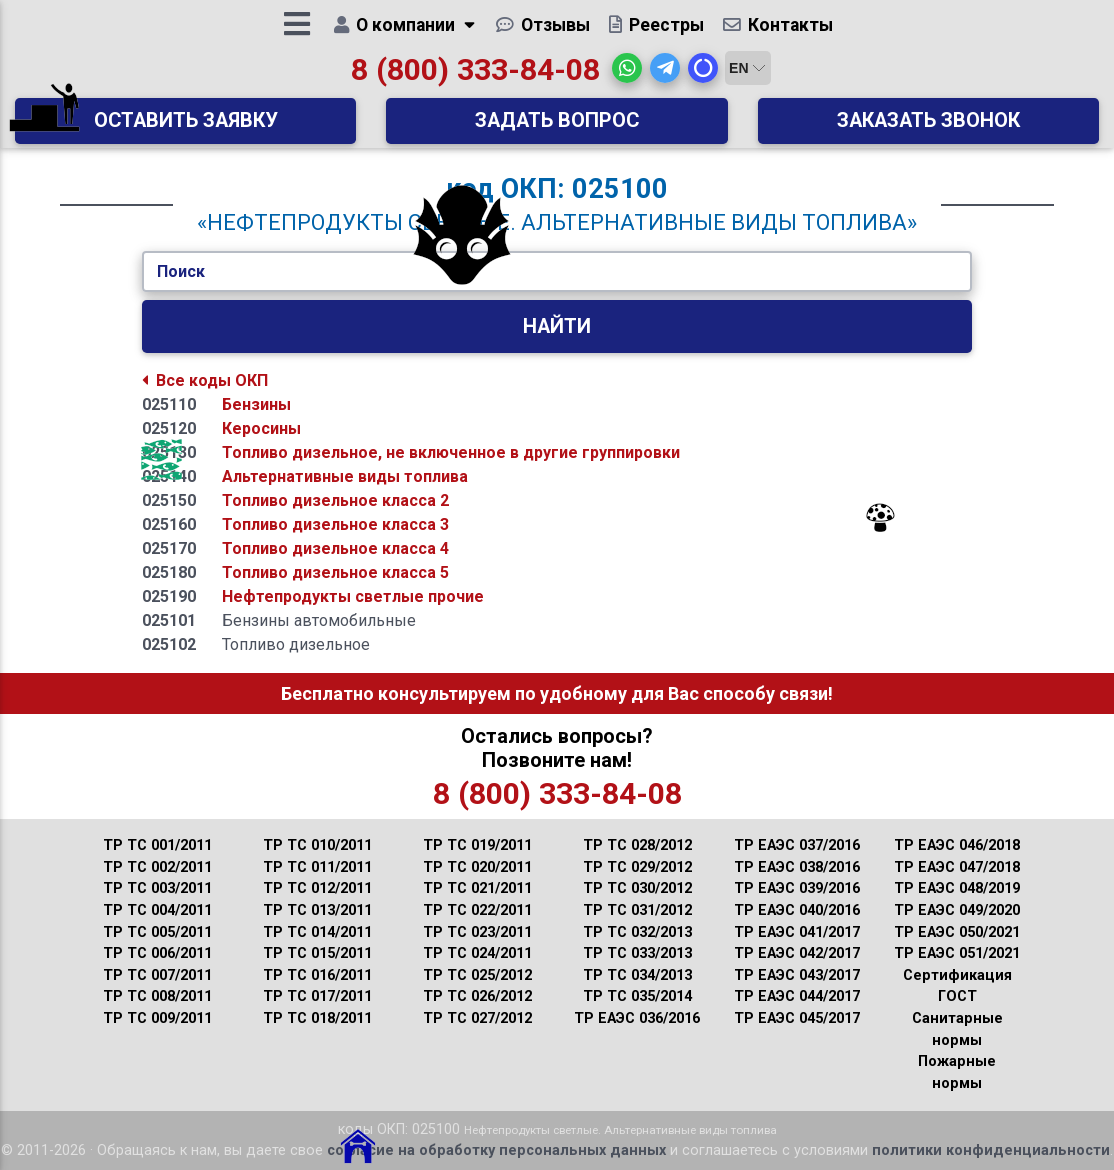  What do you see at coordinates (880, 517) in the screenshot?
I see `power-up or bonus item in a game` at bounding box center [880, 517].